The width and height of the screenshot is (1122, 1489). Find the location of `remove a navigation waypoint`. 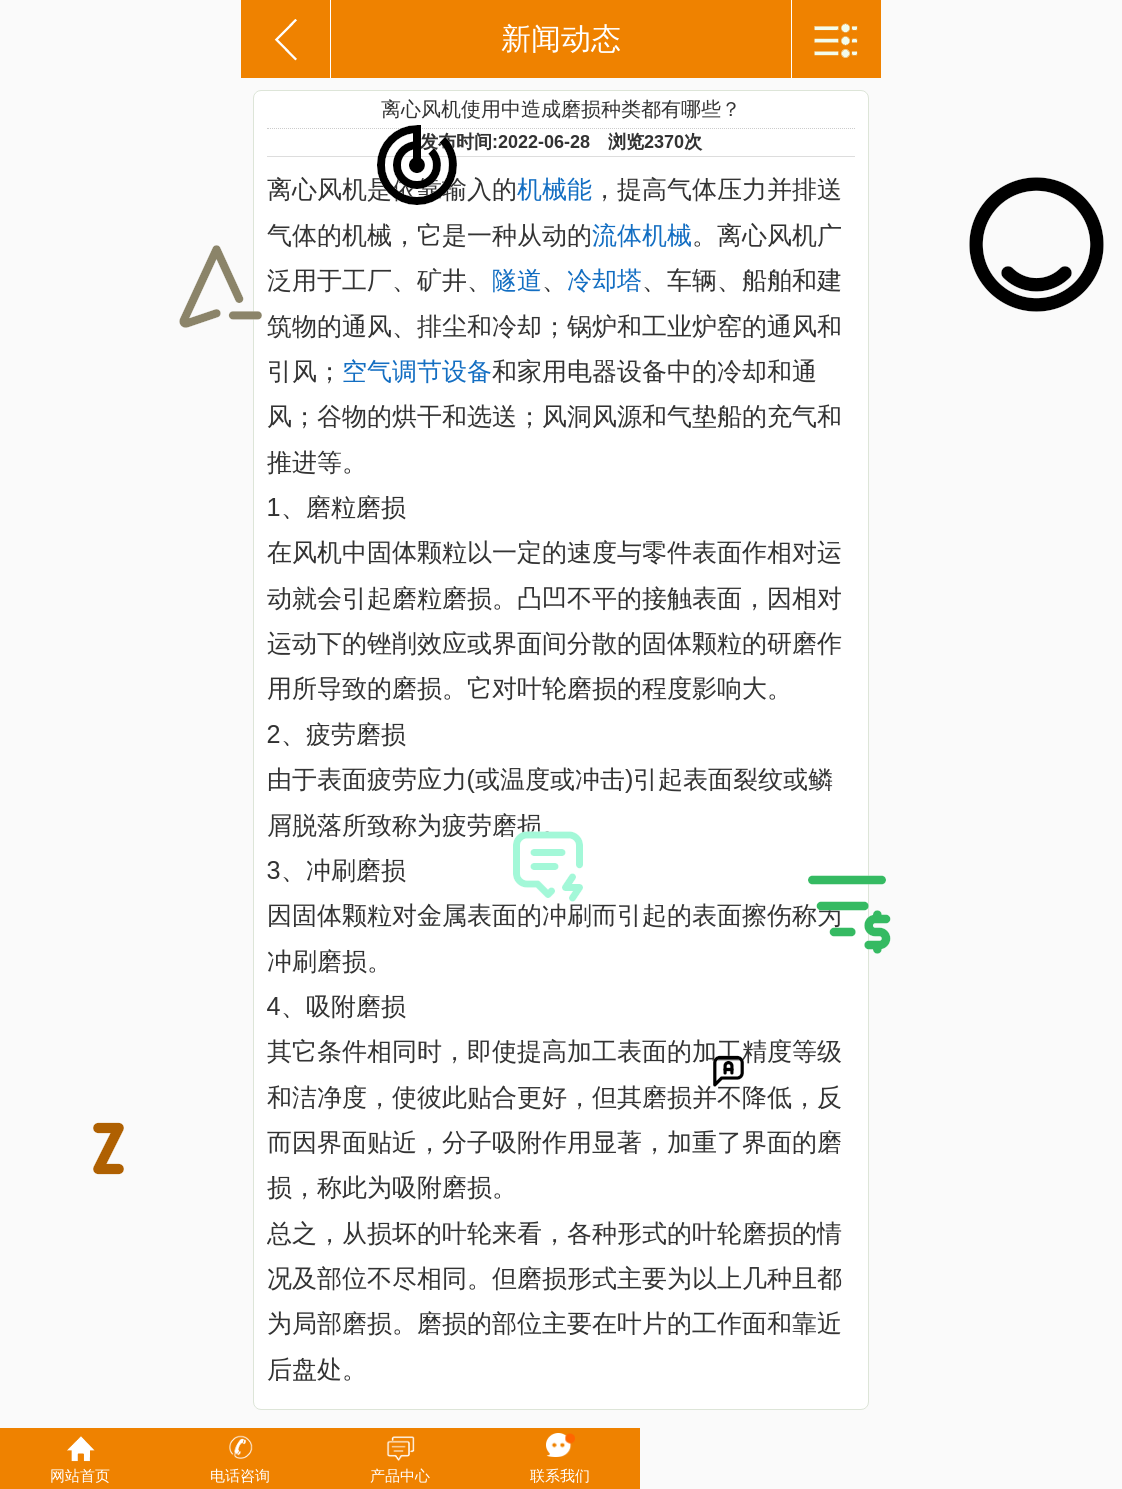

remove a navigation waypoint is located at coordinates (216, 286).